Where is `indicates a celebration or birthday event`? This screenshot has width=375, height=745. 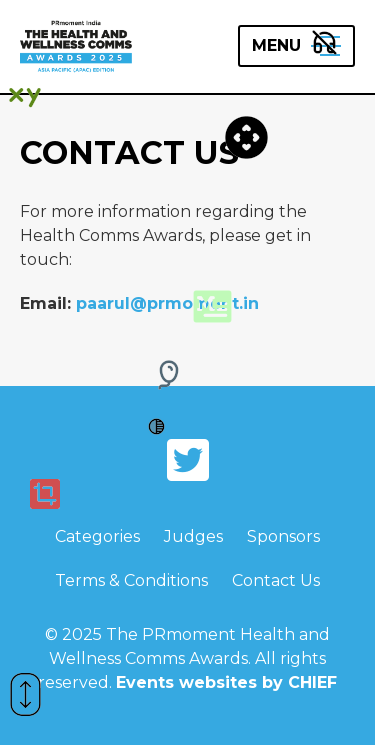 indicates a celebration or birthday event is located at coordinates (169, 375).